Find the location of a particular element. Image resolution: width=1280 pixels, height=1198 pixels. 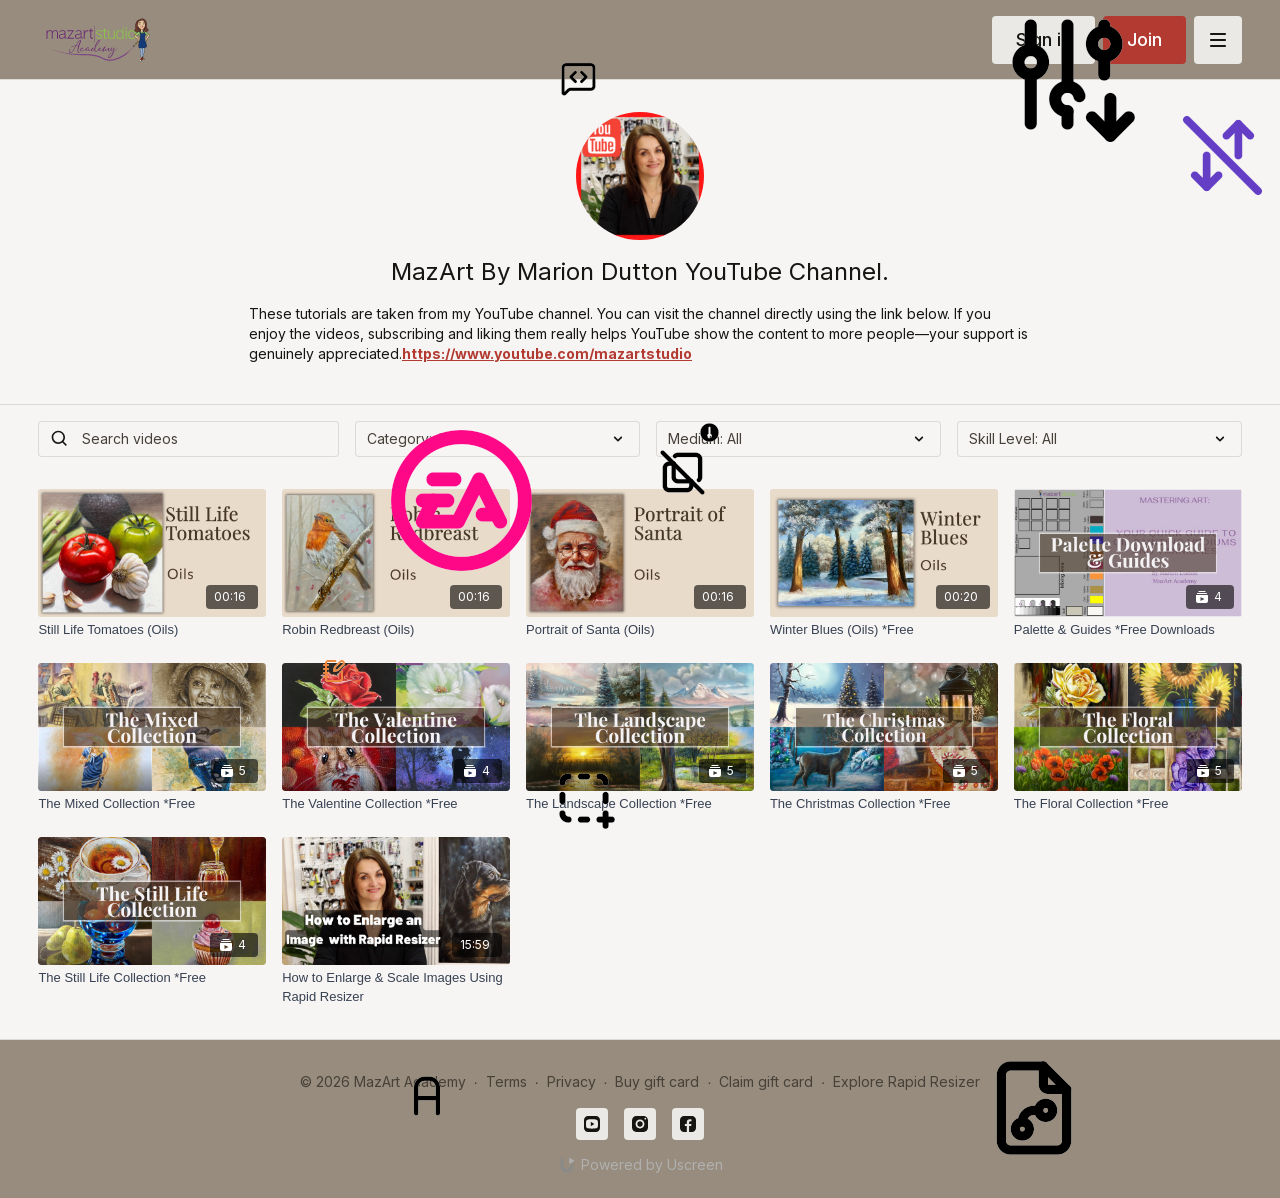

open a vector graphics file is located at coordinates (1034, 1108).